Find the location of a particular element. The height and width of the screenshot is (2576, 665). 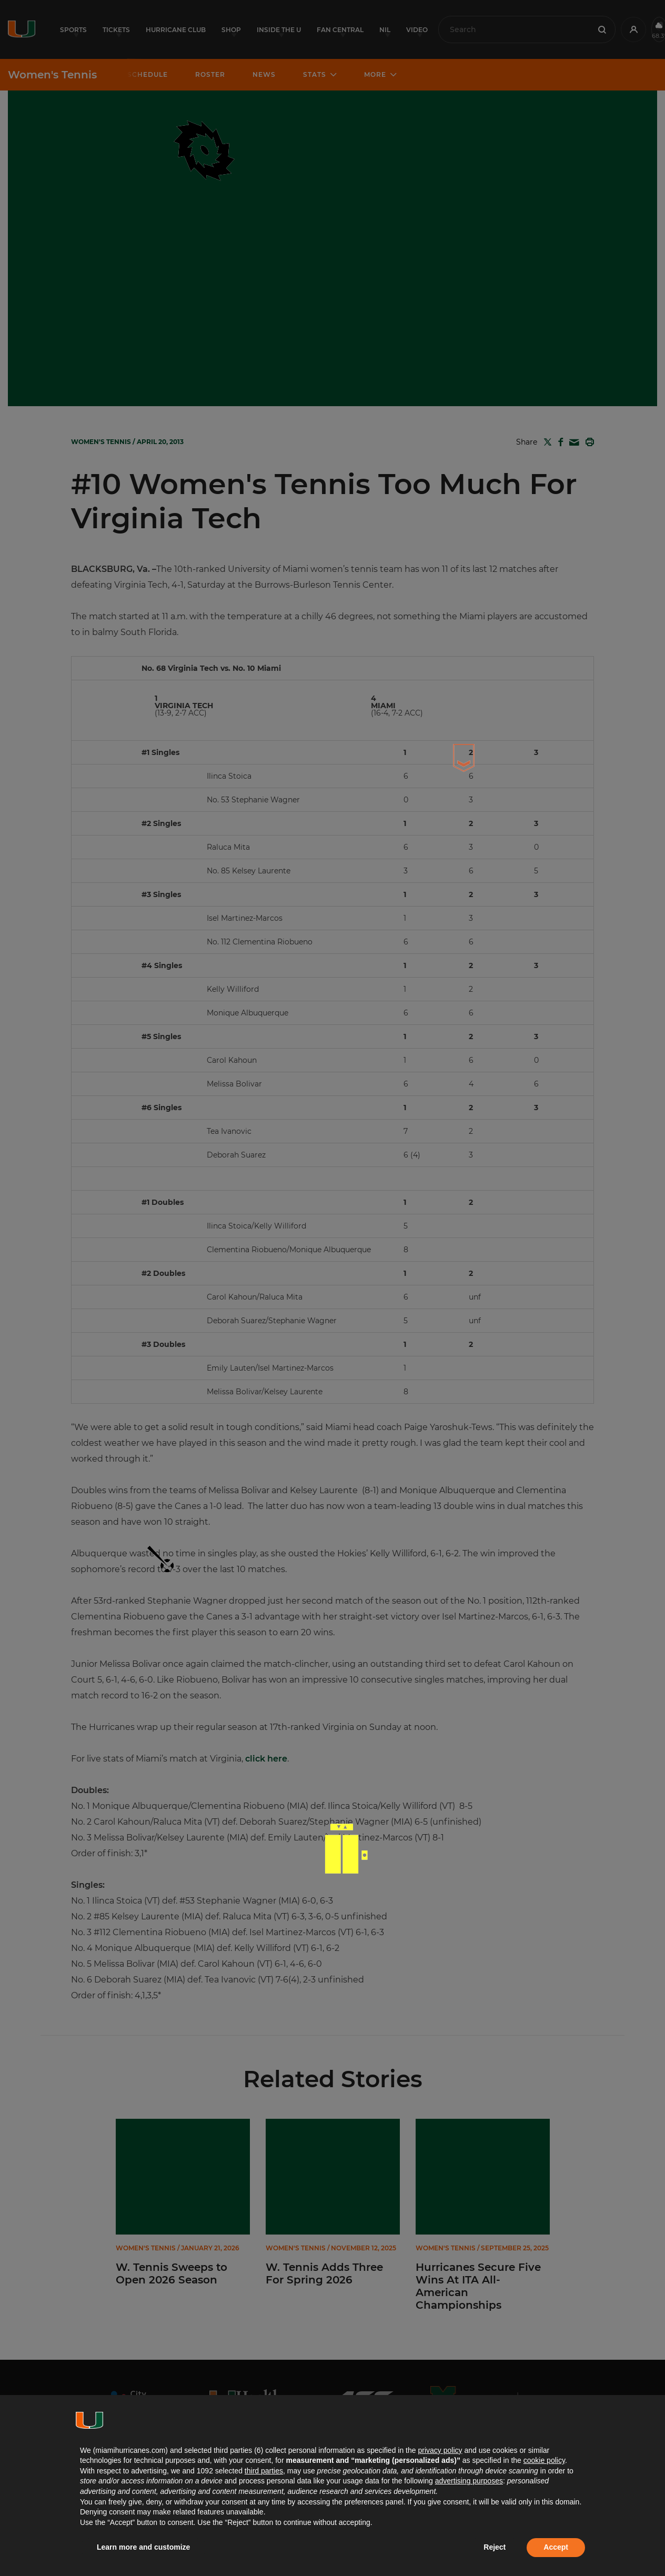

craft or upgrade saw-type weapons is located at coordinates (204, 150).